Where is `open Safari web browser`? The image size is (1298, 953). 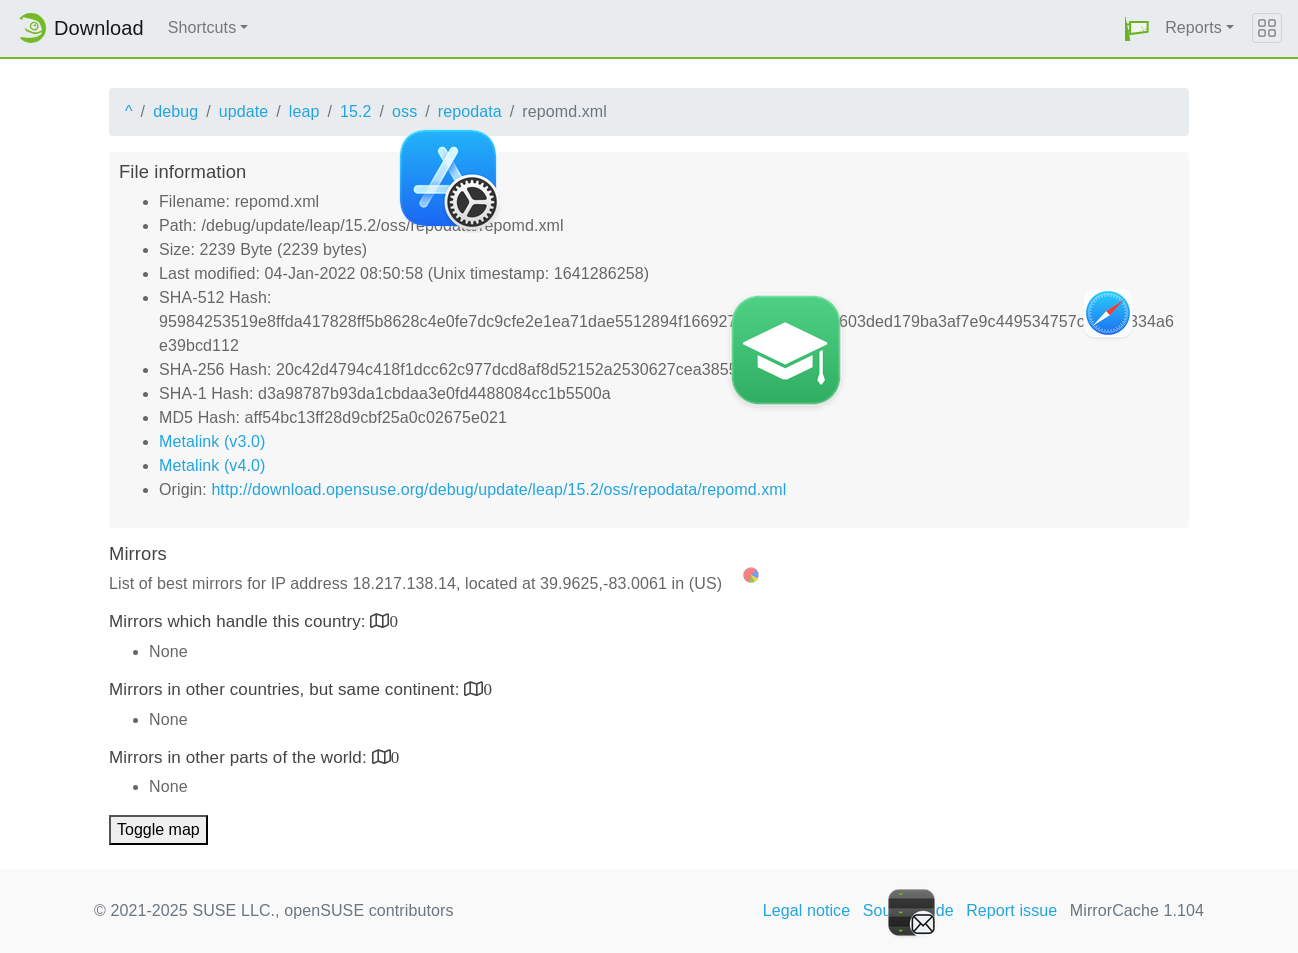
open Safari web browser is located at coordinates (1108, 313).